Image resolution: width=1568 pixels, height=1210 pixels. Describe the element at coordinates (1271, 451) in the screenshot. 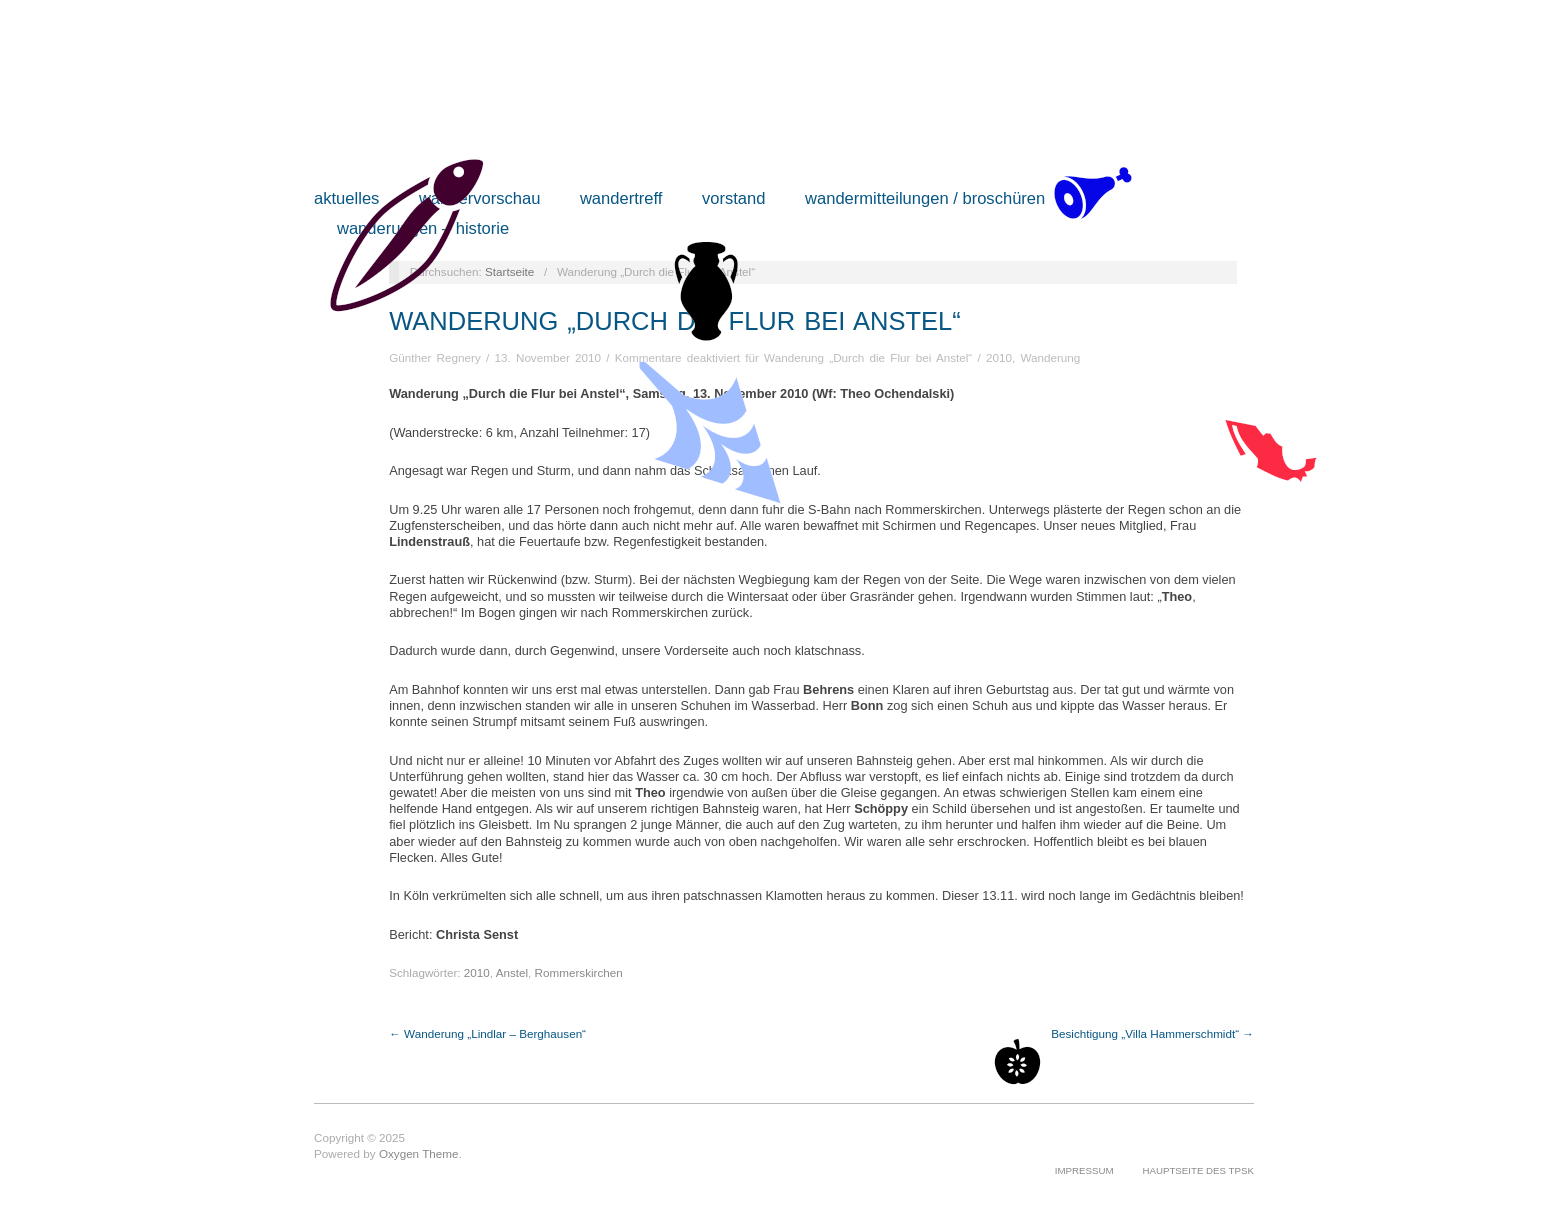

I see `select Mexico as your country or region` at that location.